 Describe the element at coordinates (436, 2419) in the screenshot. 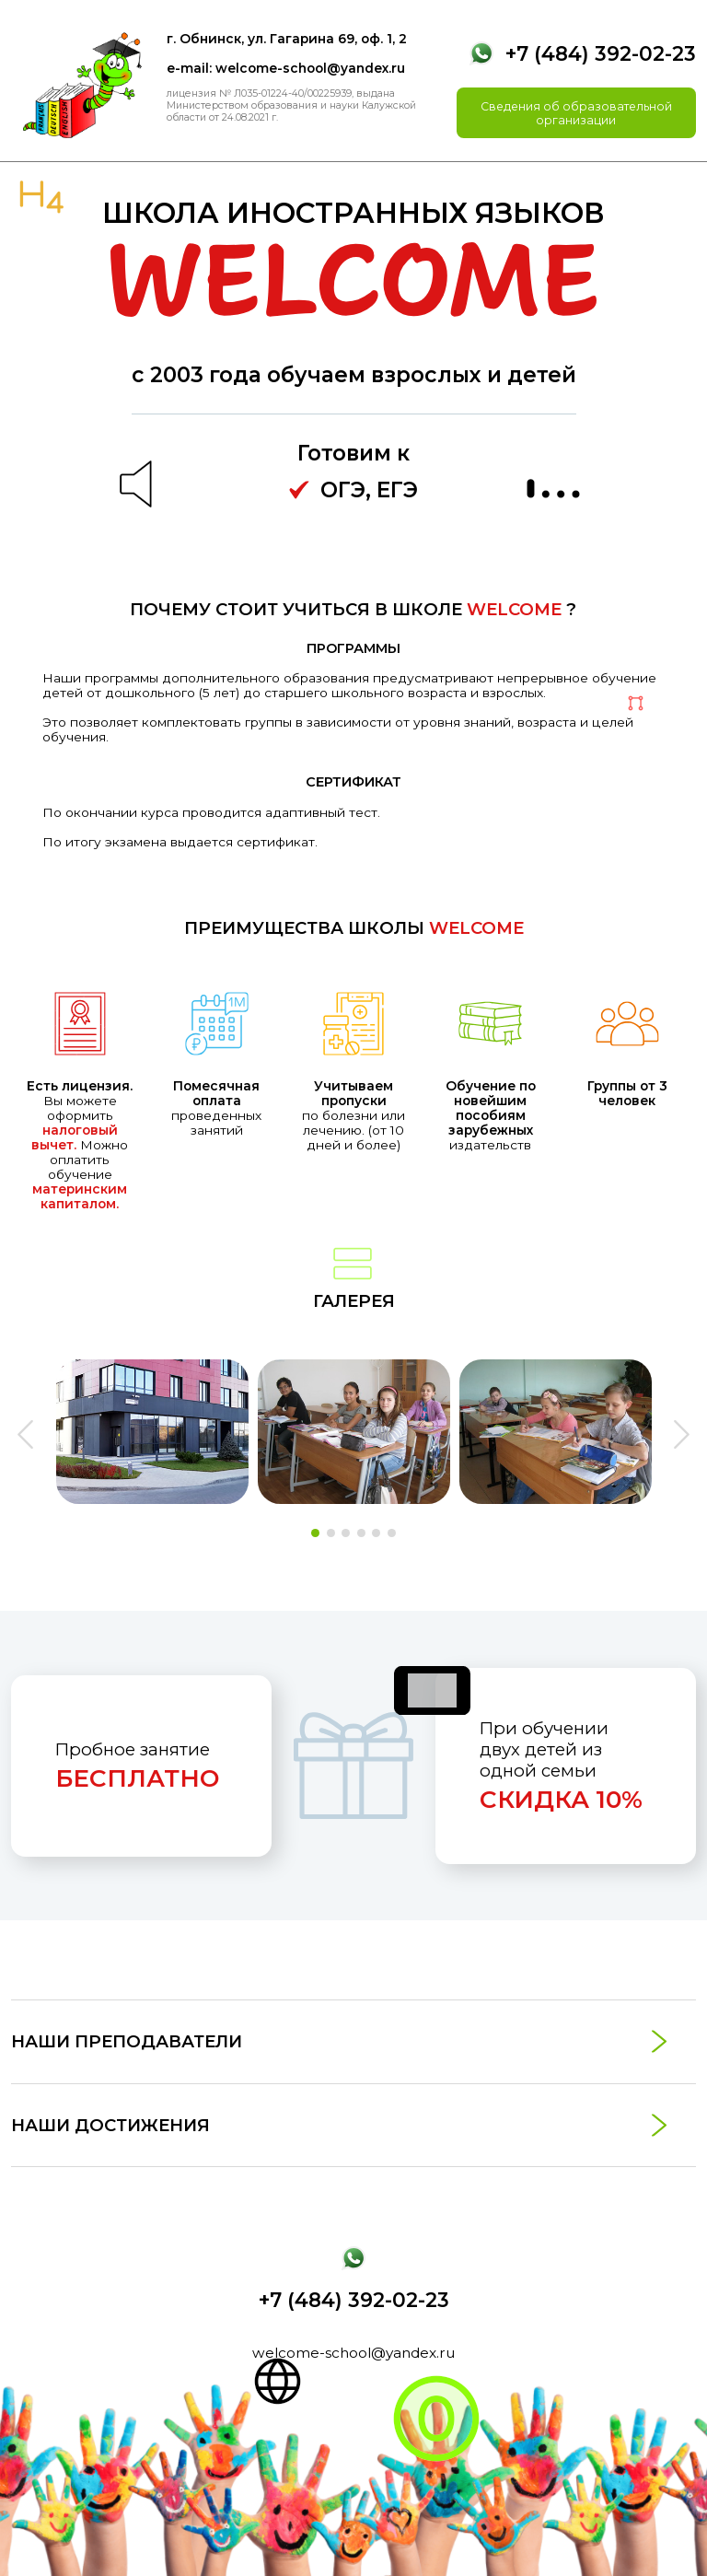

I see `indicates zero items or empty count` at that location.